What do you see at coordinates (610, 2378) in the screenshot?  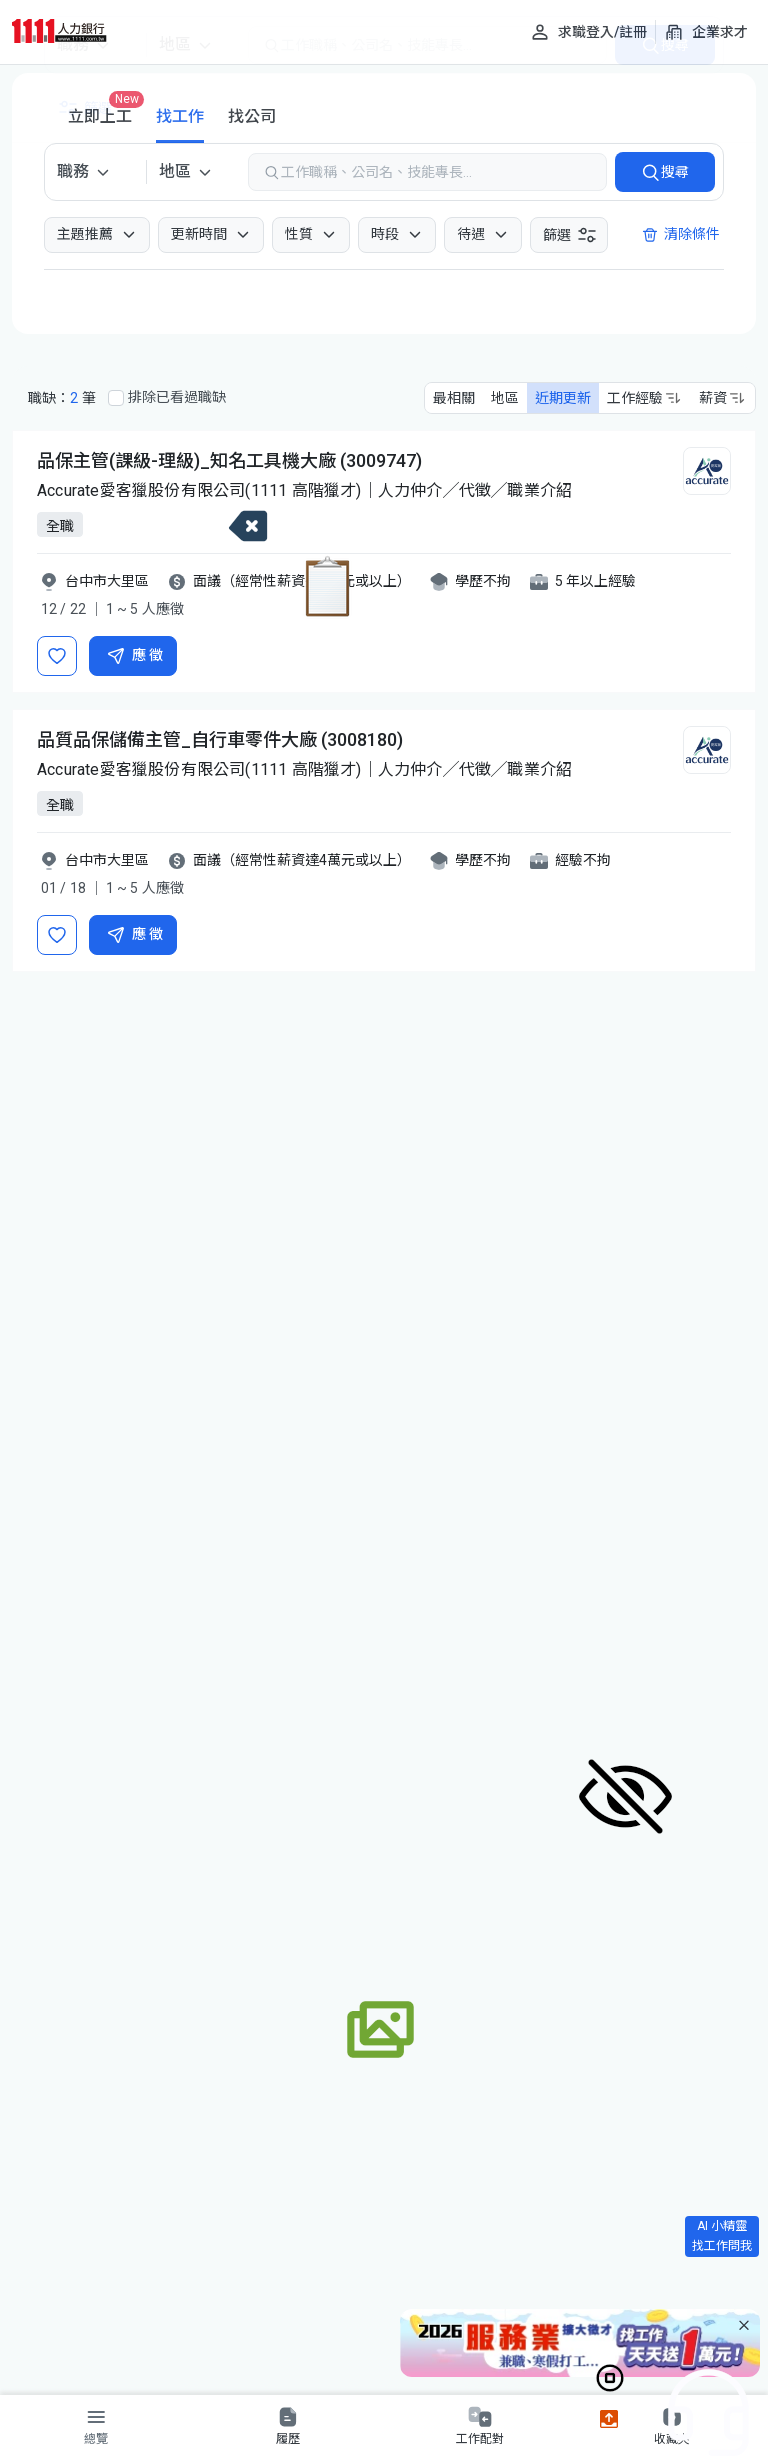 I see `stop media playback` at bounding box center [610, 2378].